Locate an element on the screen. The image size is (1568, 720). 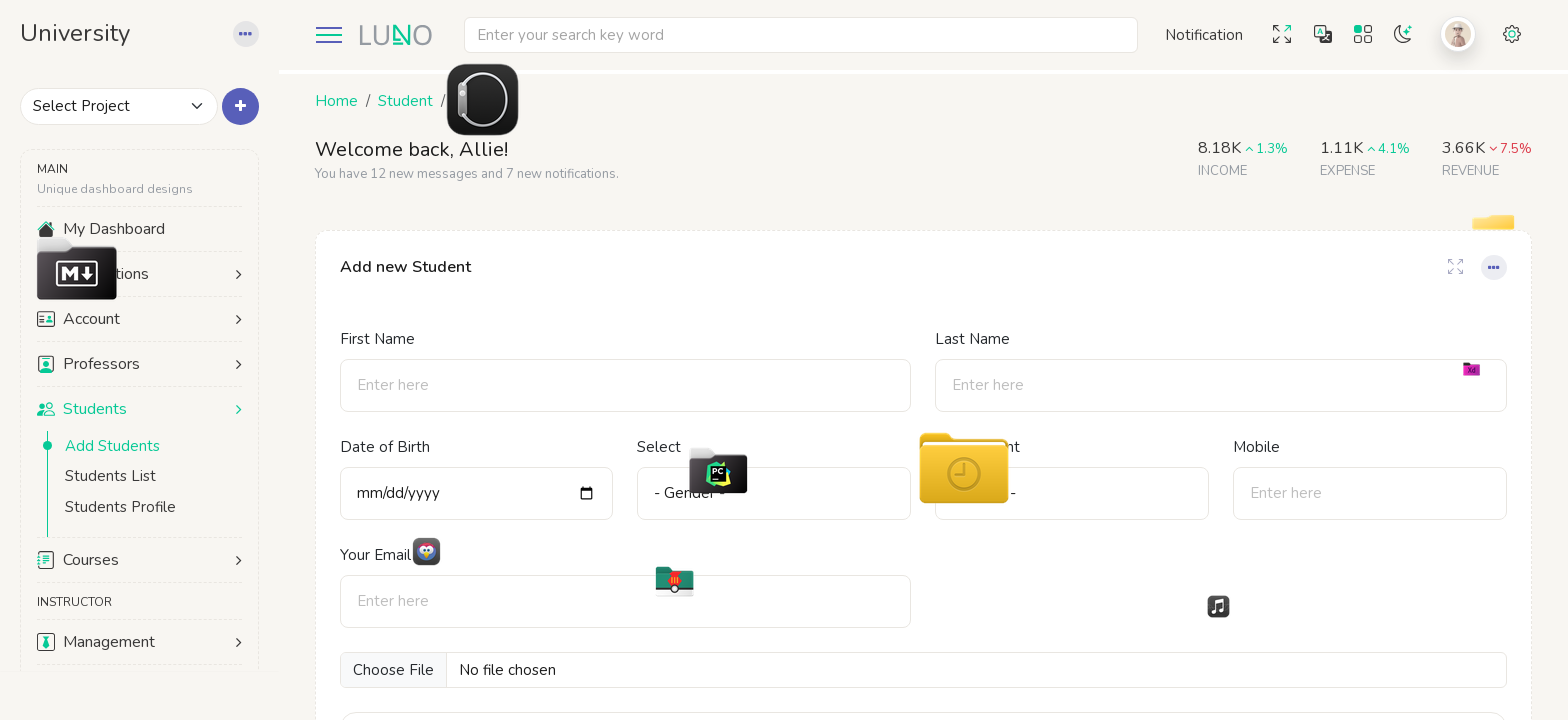
open folder containing Adobe XD project files is located at coordinates (1471, 369).